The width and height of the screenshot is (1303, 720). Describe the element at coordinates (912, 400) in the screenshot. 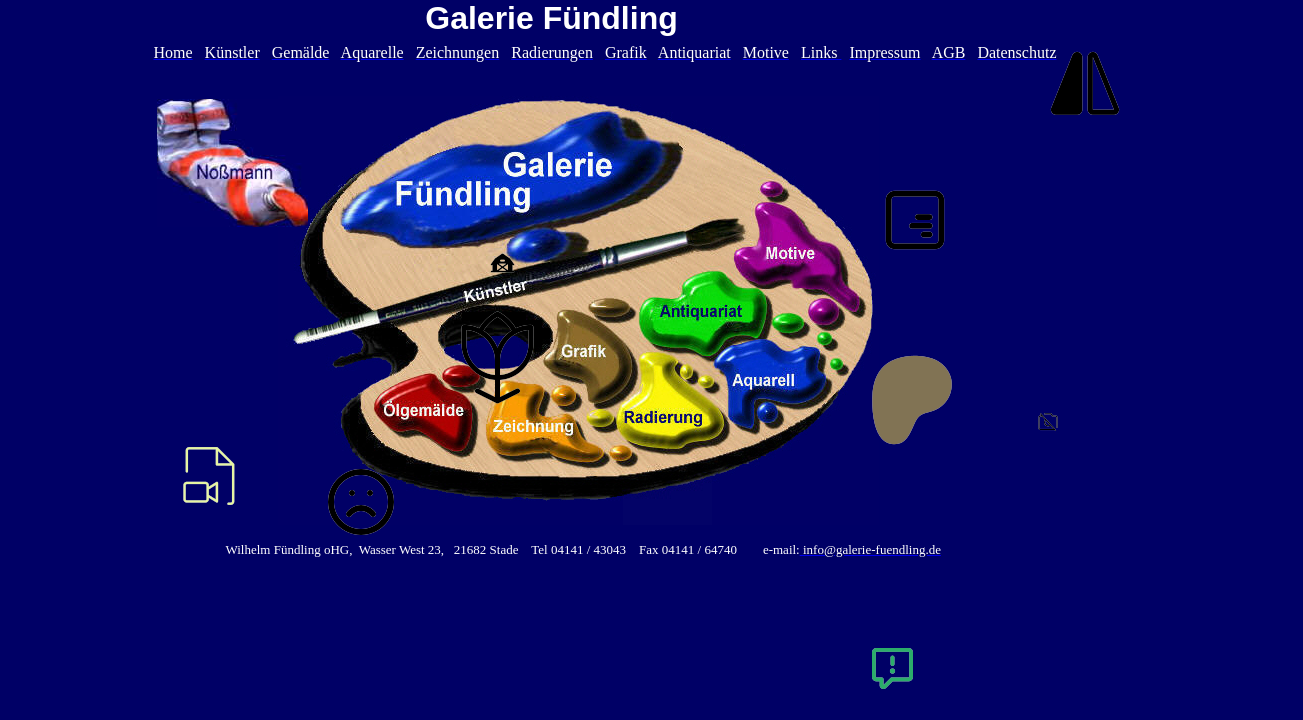

I see `visit patreon page` at that location.